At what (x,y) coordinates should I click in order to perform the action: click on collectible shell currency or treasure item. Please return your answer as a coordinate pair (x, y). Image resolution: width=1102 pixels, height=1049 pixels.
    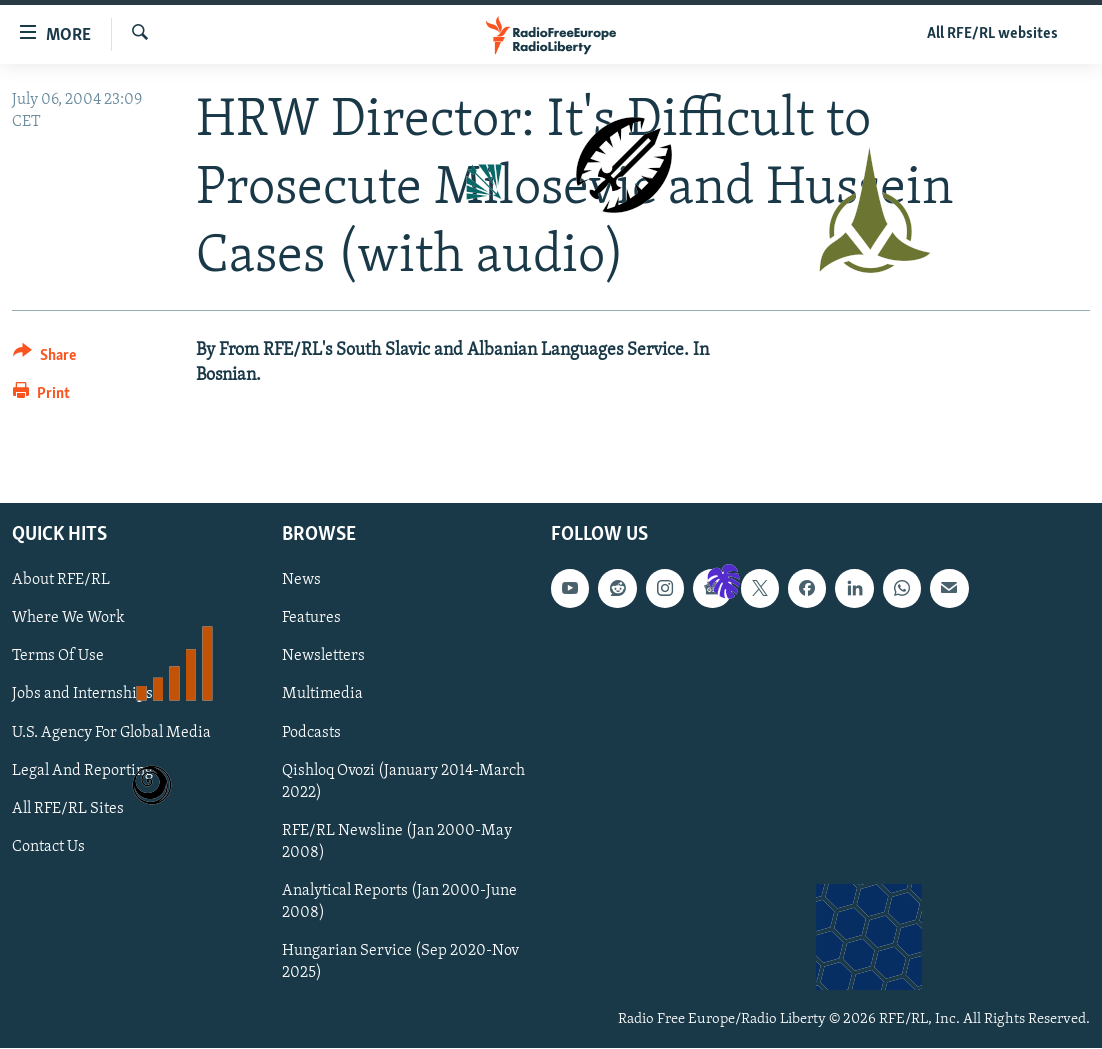
    Looking at the image, I should click on (152, 785).